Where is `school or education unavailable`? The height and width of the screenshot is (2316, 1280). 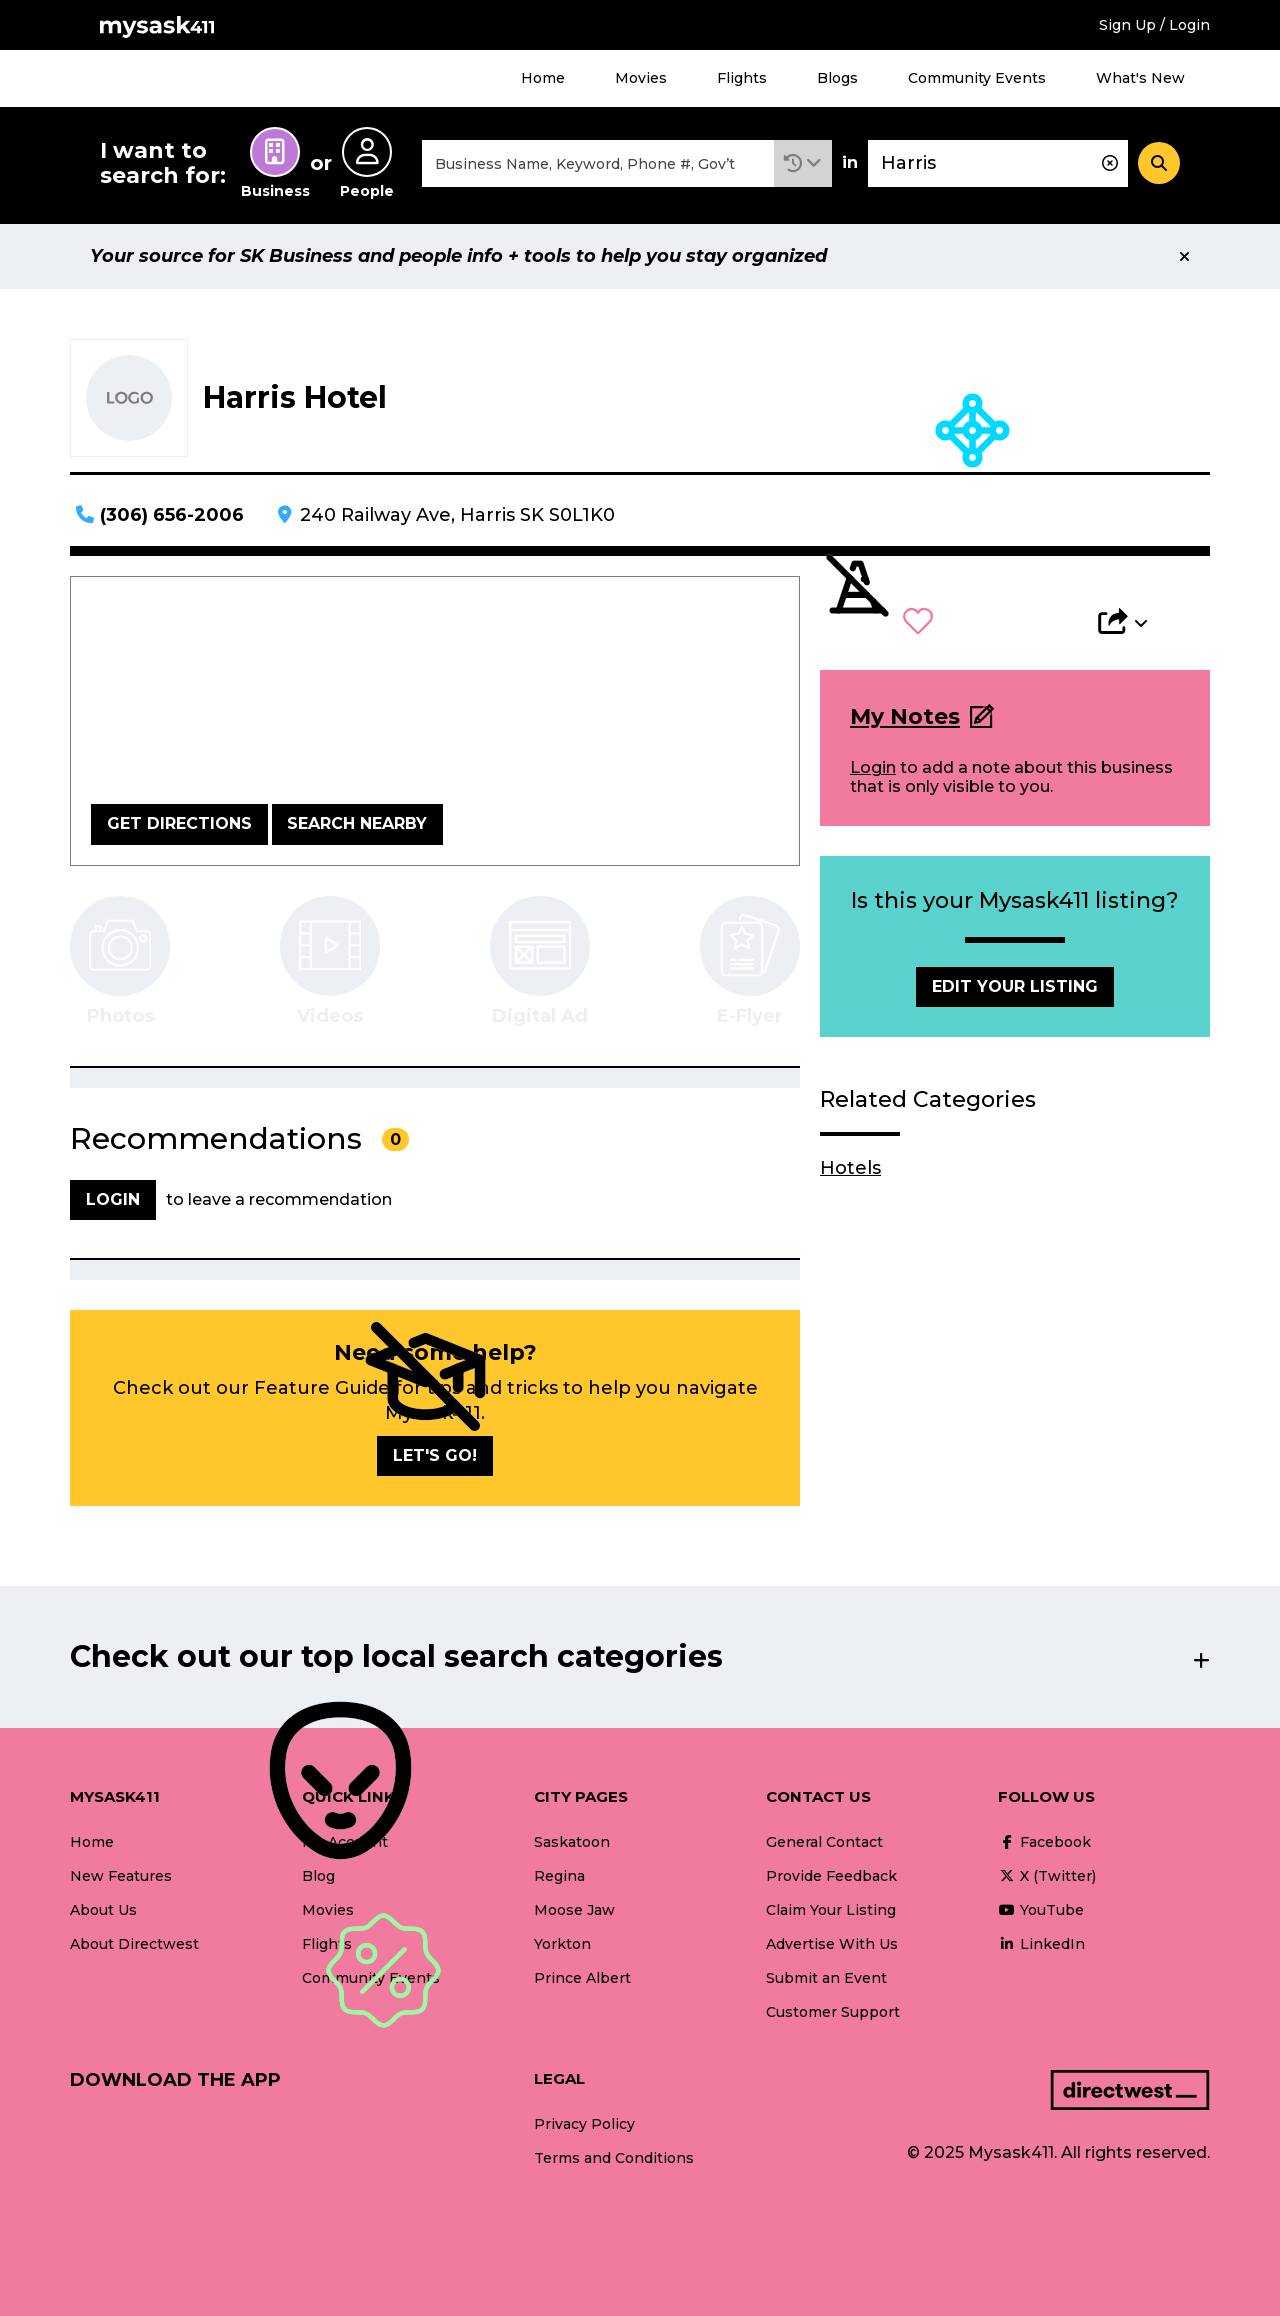
school or education unavailable is located at coordinates (425, 1376).